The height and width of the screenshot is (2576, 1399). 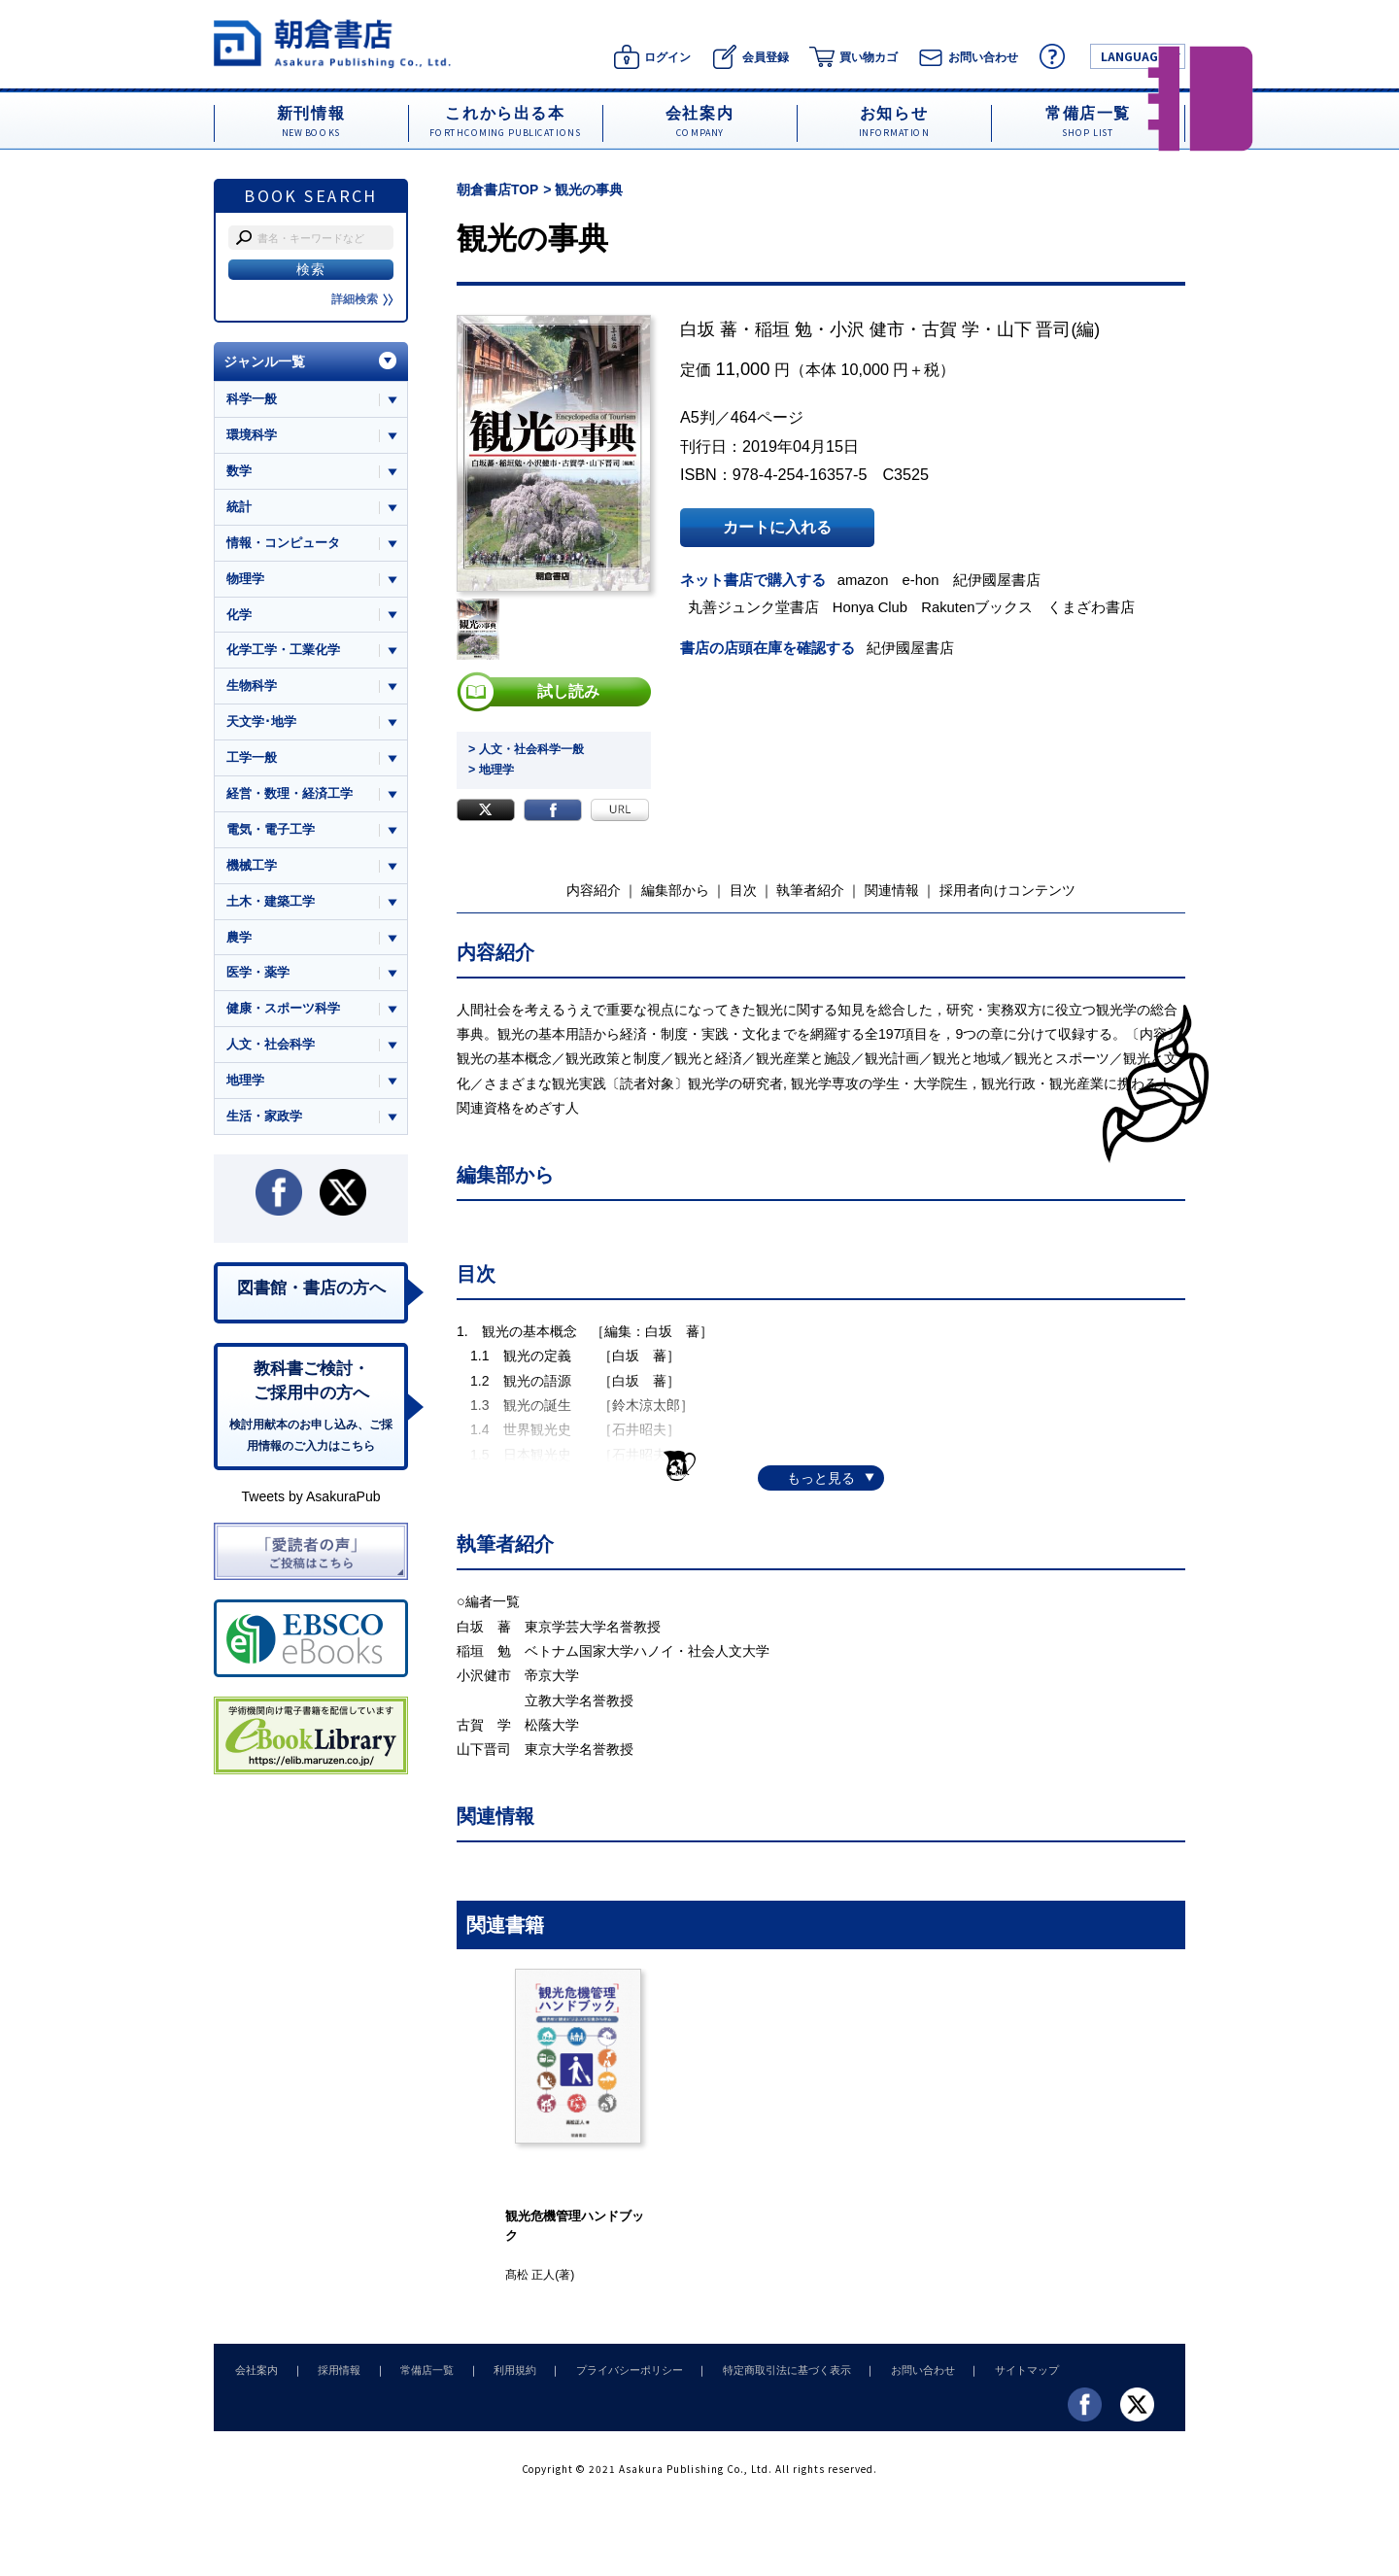 What do you see at coordinates (1200, 98) in the screenshot?
I see `view booklet or documentation` at bounding box center [1200, 98].